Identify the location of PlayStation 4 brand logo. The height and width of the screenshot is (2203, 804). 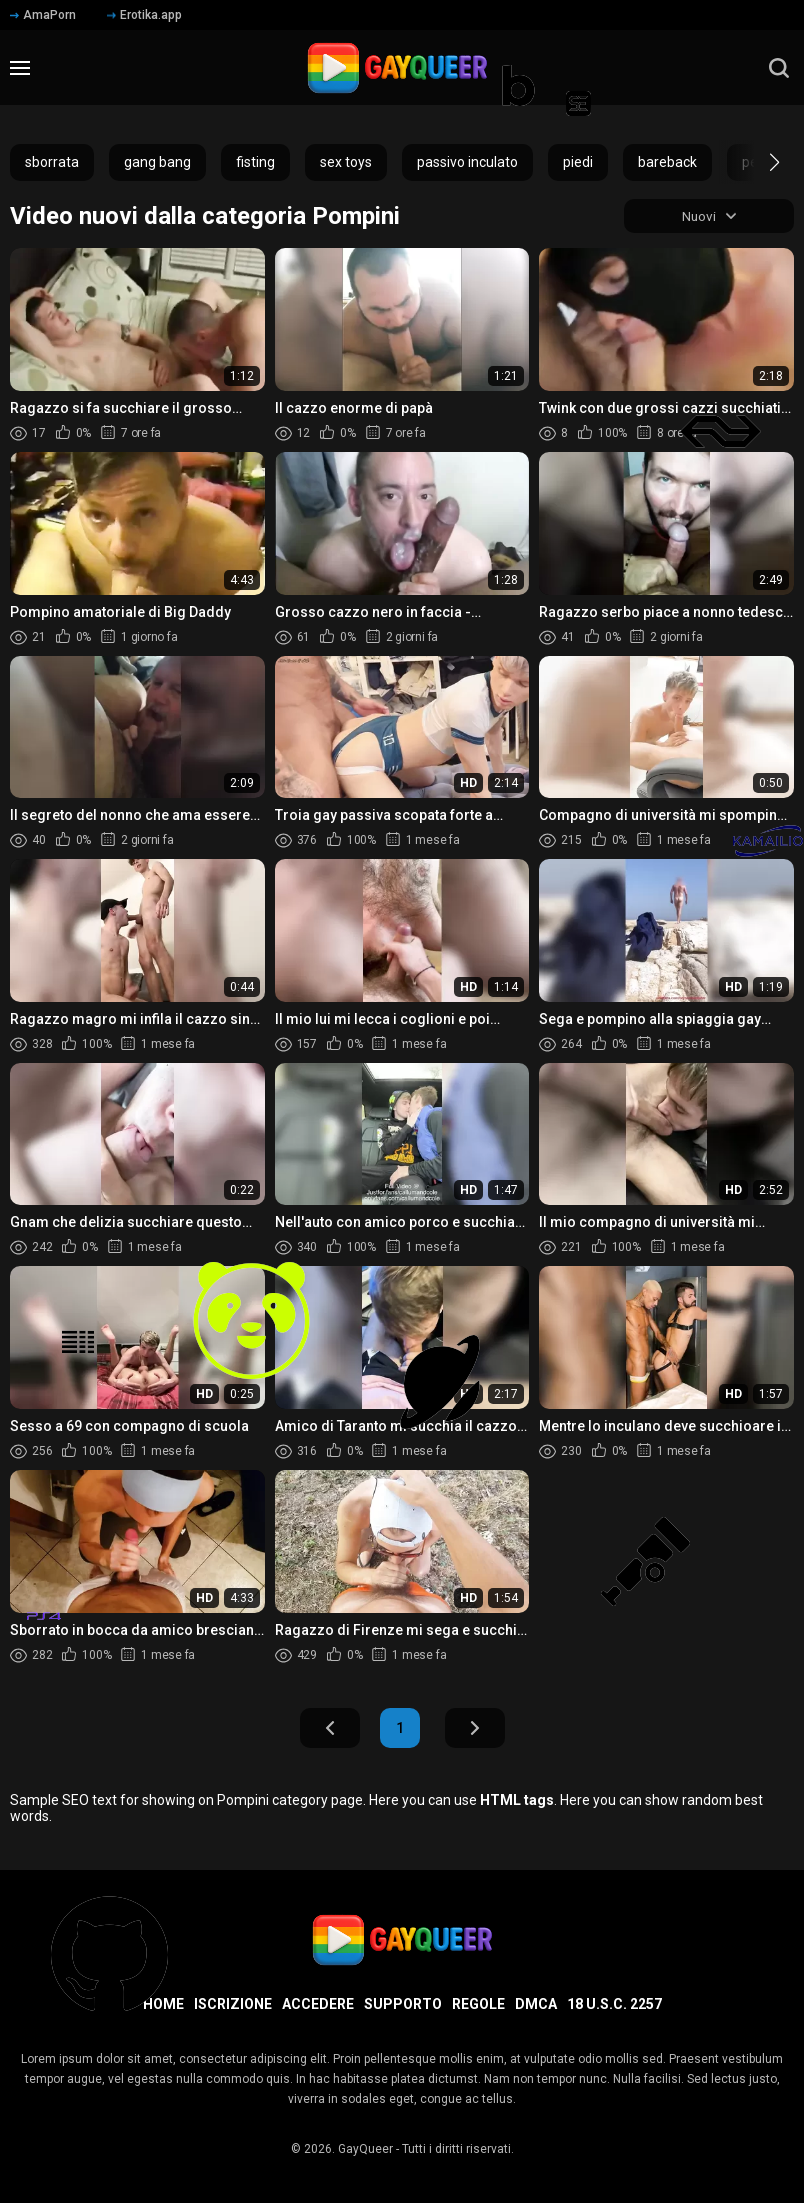
(44, 1616).